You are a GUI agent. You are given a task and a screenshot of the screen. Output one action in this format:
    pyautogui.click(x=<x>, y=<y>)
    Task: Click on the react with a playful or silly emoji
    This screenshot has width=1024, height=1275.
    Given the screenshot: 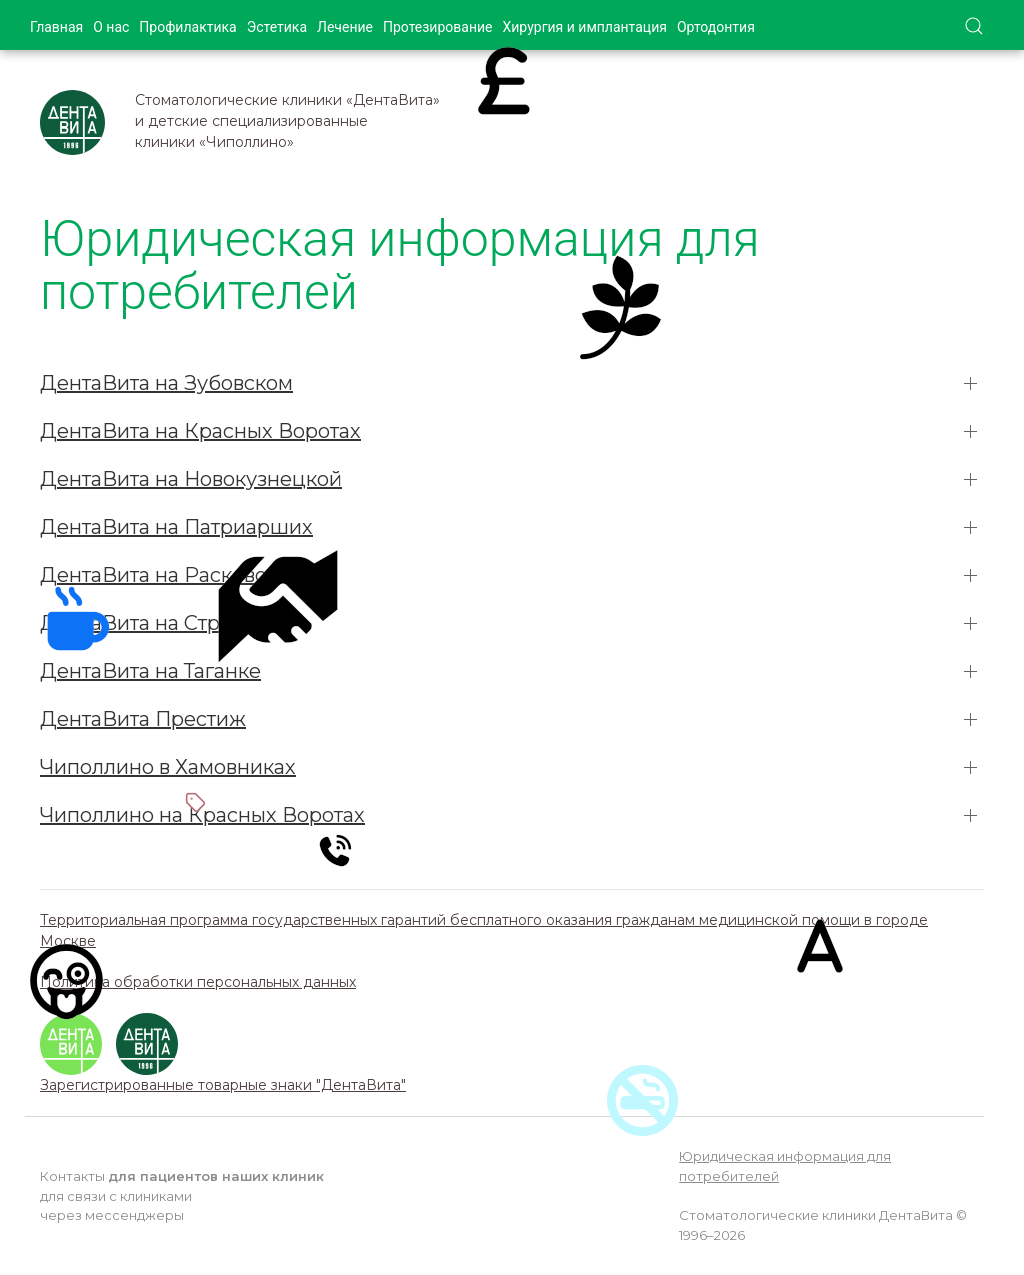 What is the action you would take?
    pyautogui.click(x=66, y=980)
    